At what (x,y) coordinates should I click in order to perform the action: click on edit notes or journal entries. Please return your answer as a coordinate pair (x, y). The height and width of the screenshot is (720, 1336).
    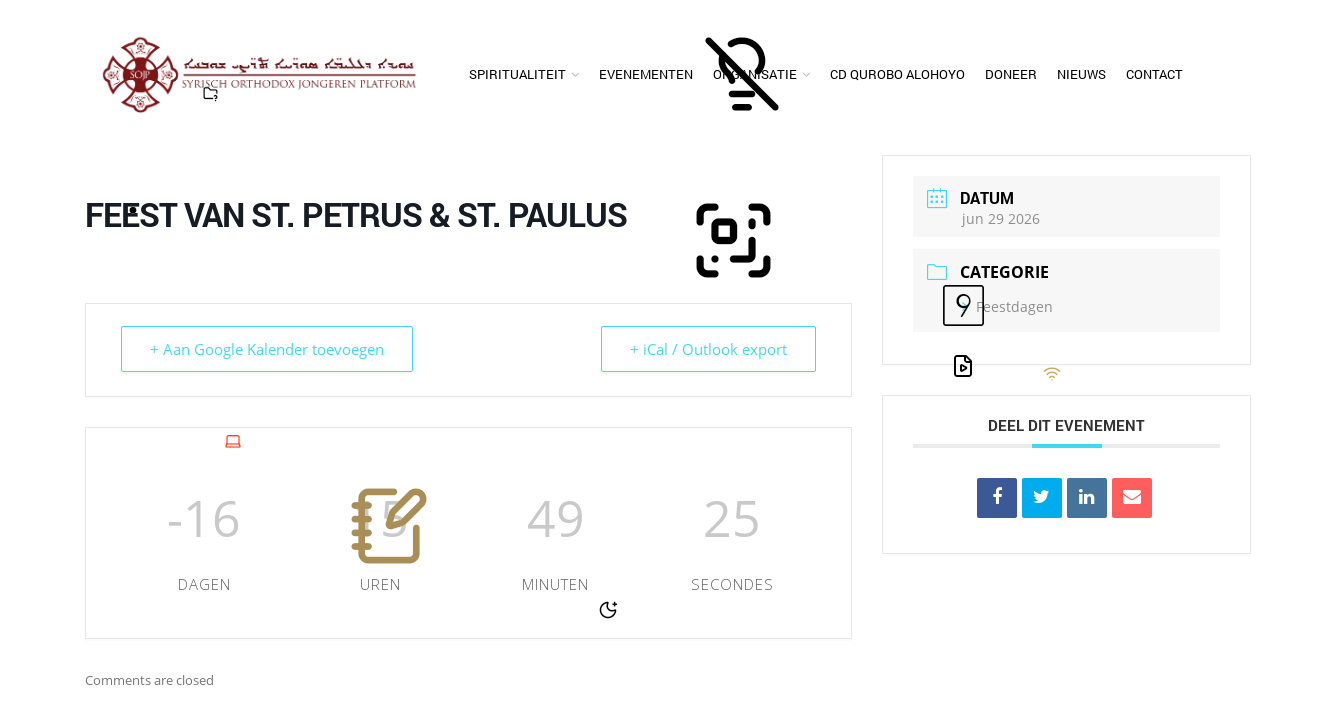
    Looking at the image, I should click on (389, 526).